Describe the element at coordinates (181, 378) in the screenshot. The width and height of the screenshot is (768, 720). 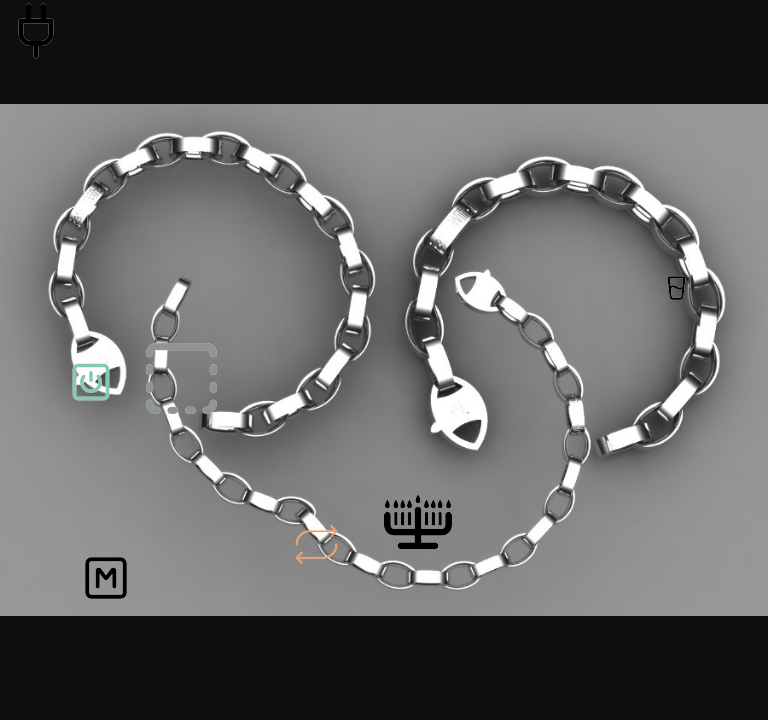
I see `expand content to fill available space` at that location.